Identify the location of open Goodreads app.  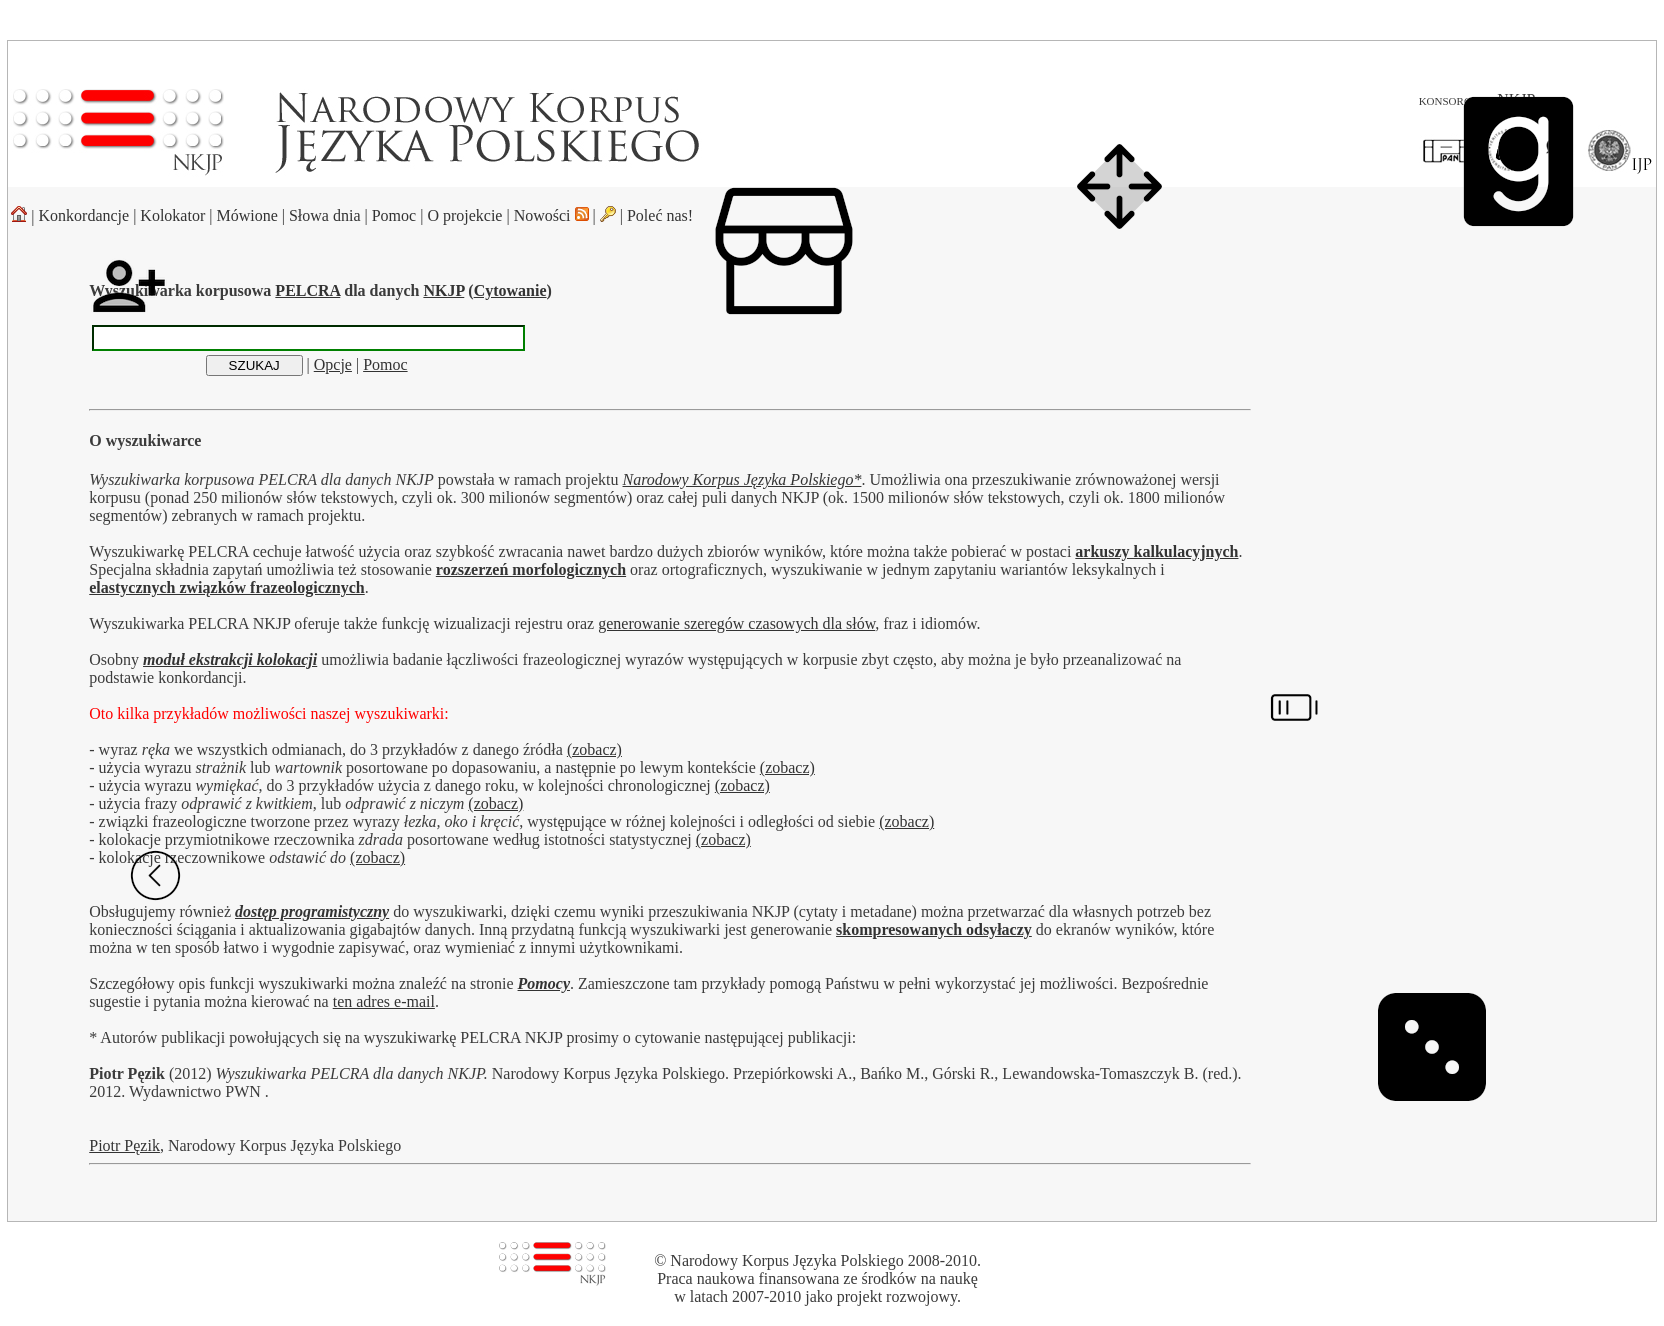
(1518, 161).